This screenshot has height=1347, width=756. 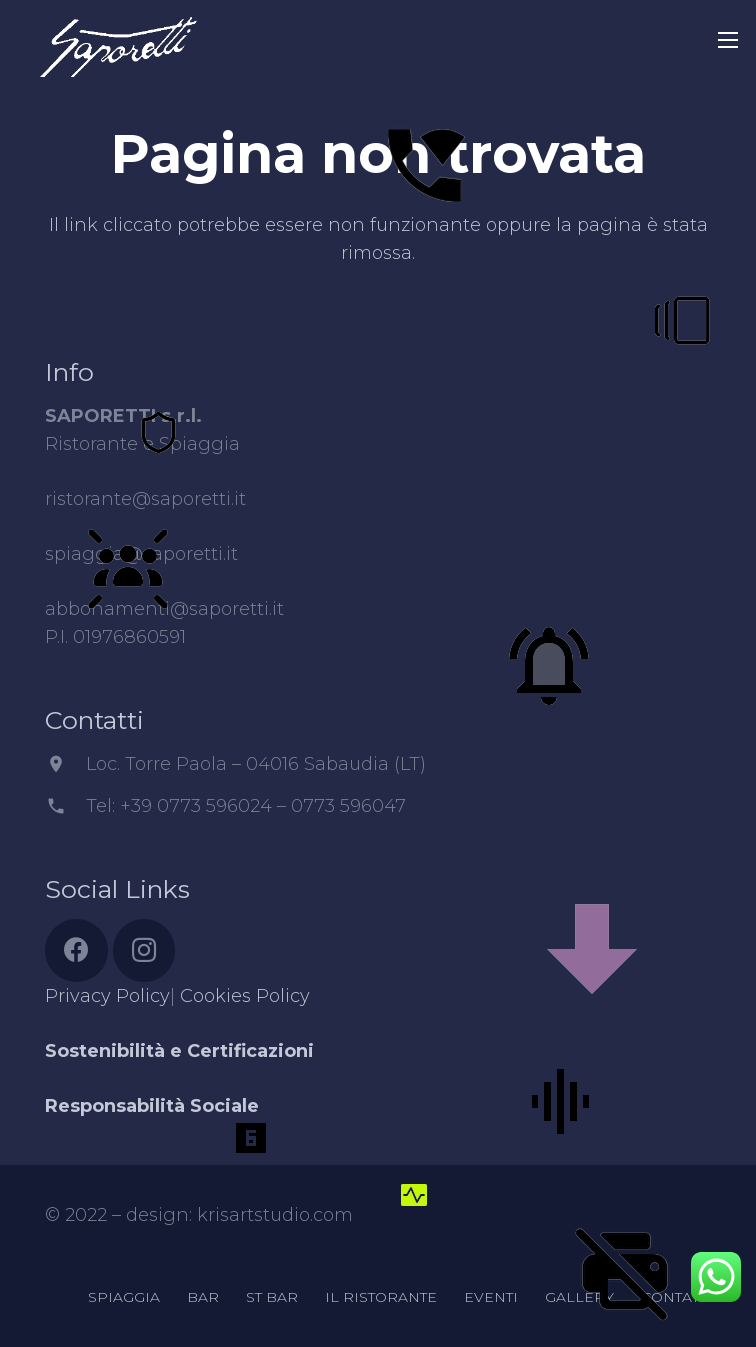 What do you see at coordinates (592, 949) in the screenshot?
I see `download a file or content` at bounding box center [592, 949].